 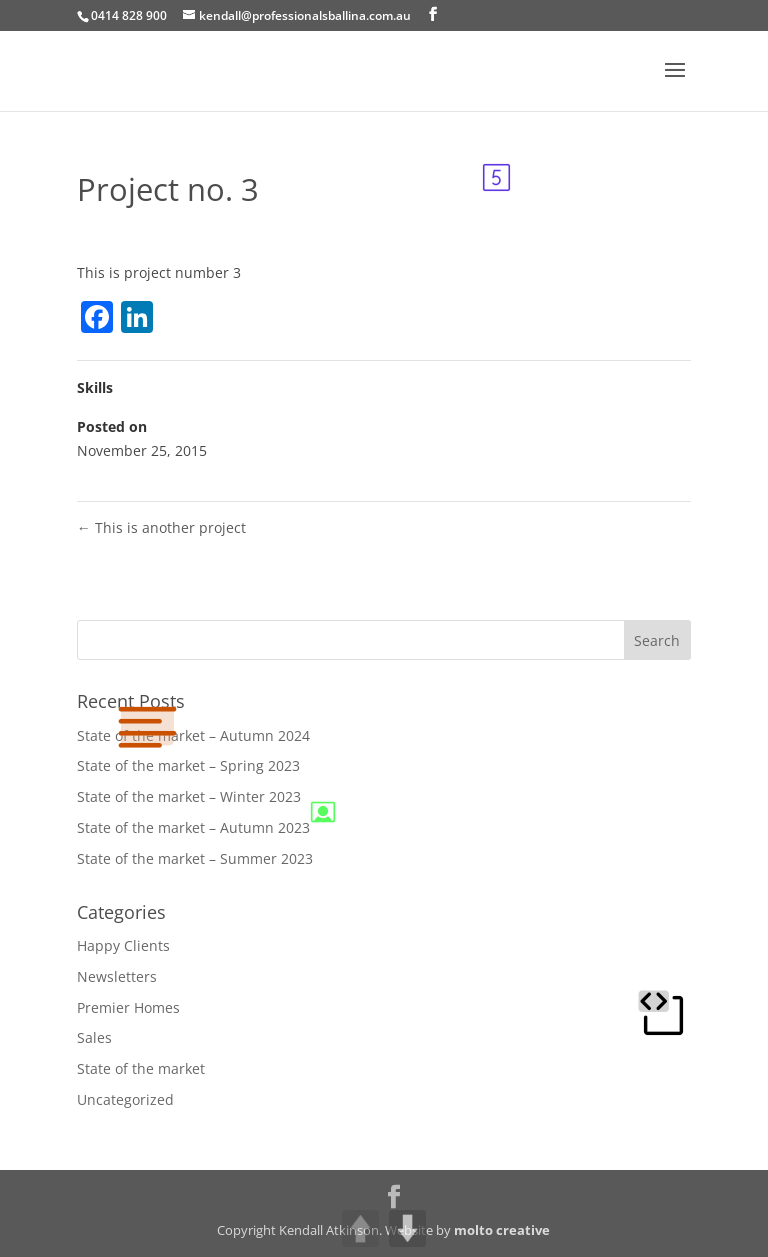 I want to click on select or navigate to item number five, so click(x=496, y=177).